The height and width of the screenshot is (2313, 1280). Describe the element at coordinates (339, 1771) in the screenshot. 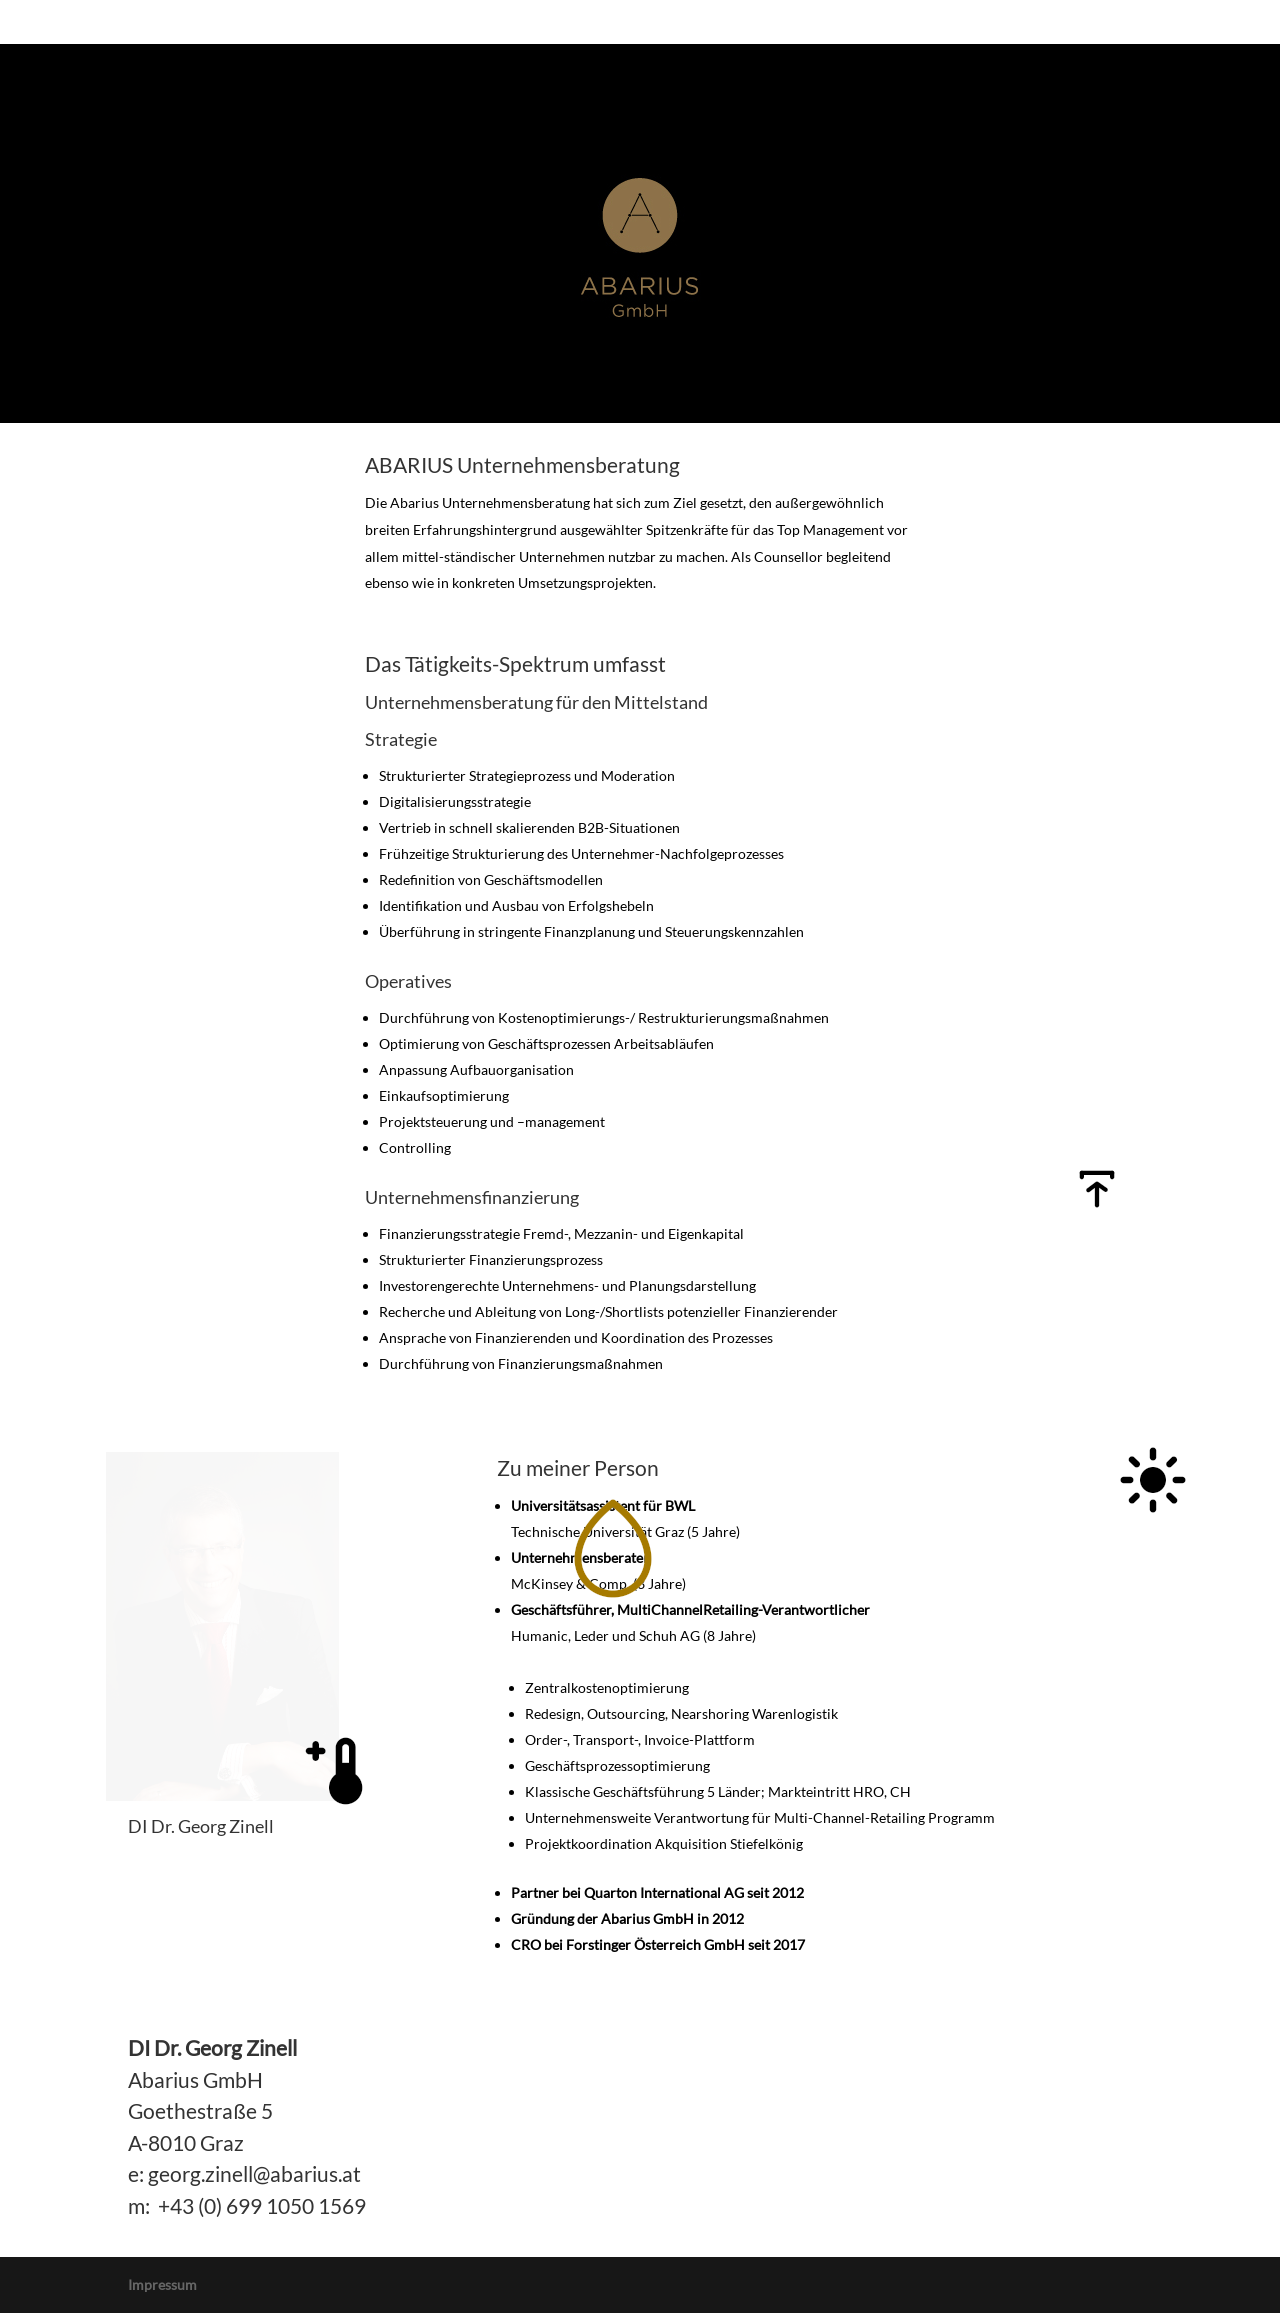

I see `increase temperature setting` at that location.